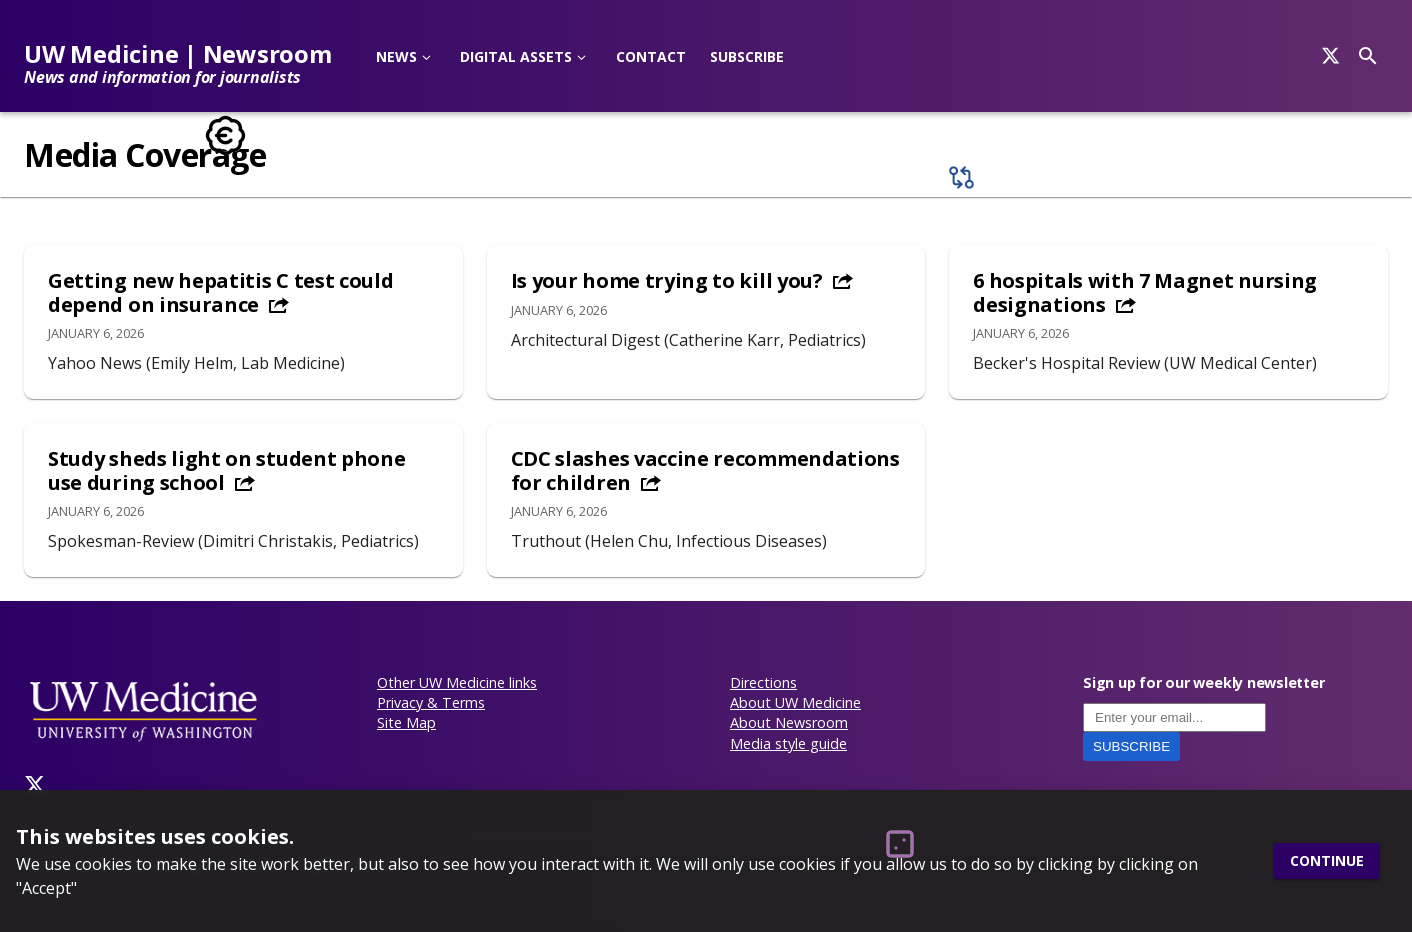  Describe the element at coordinates (900, 844) in the screenshot. I see `roll for a random result` at that location.